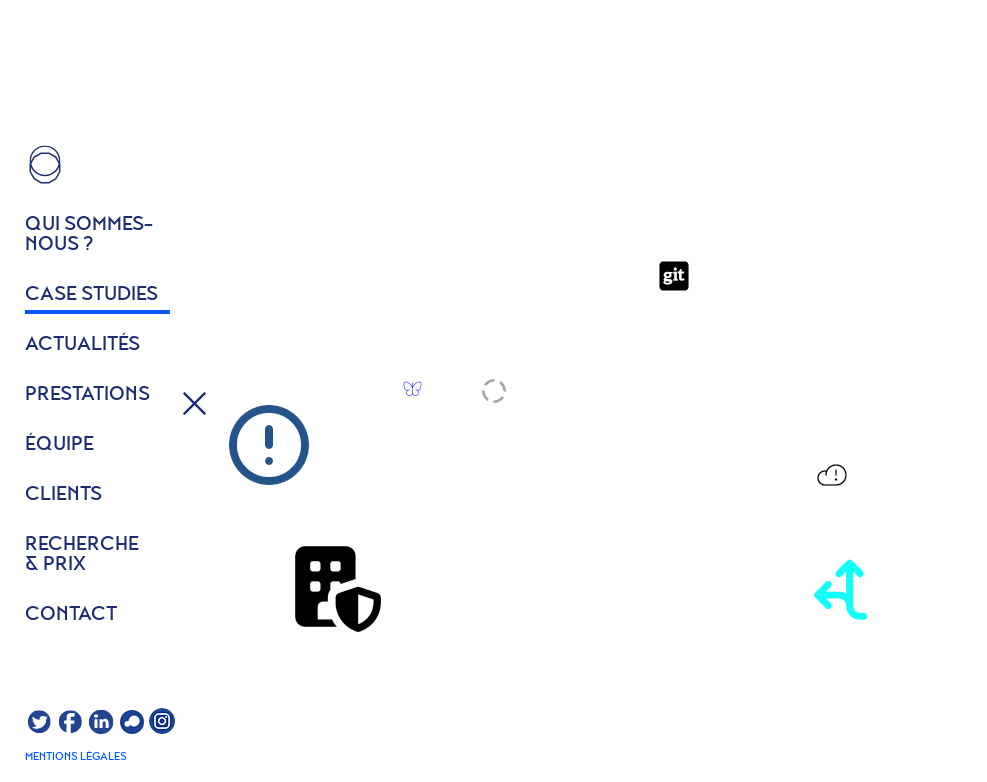 Image resolution: width=987 pixels, height=782 pixels. I want to click on git version control logo, so click(674, 276).